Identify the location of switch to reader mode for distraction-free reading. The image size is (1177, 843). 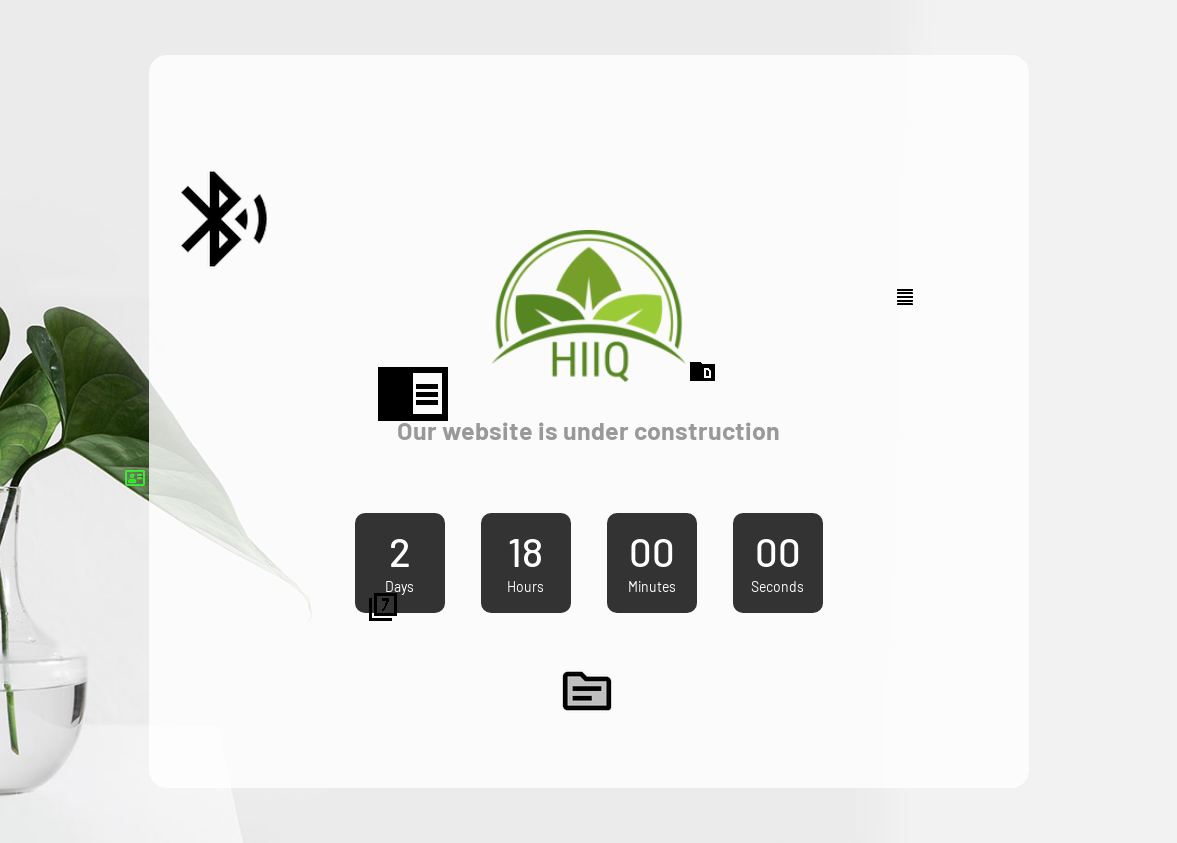
(413, 392).